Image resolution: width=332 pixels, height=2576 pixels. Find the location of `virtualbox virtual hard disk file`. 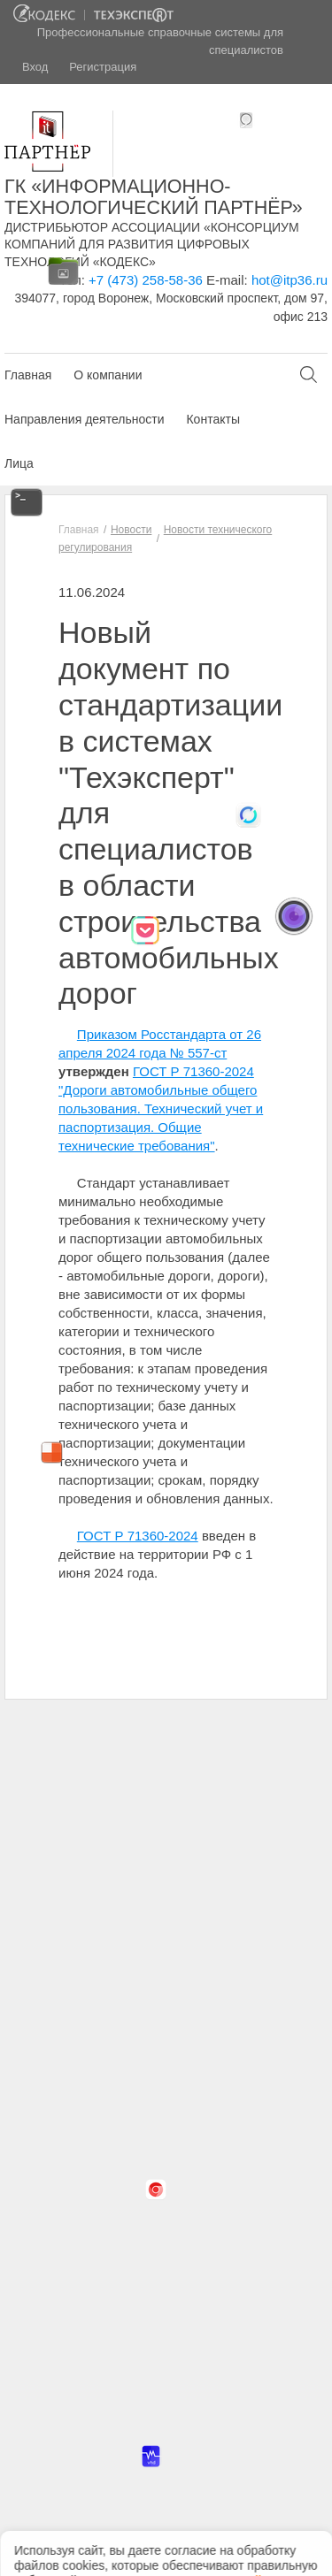

virtualbox virtual hard disk file is located at coordinates (151, 2456).